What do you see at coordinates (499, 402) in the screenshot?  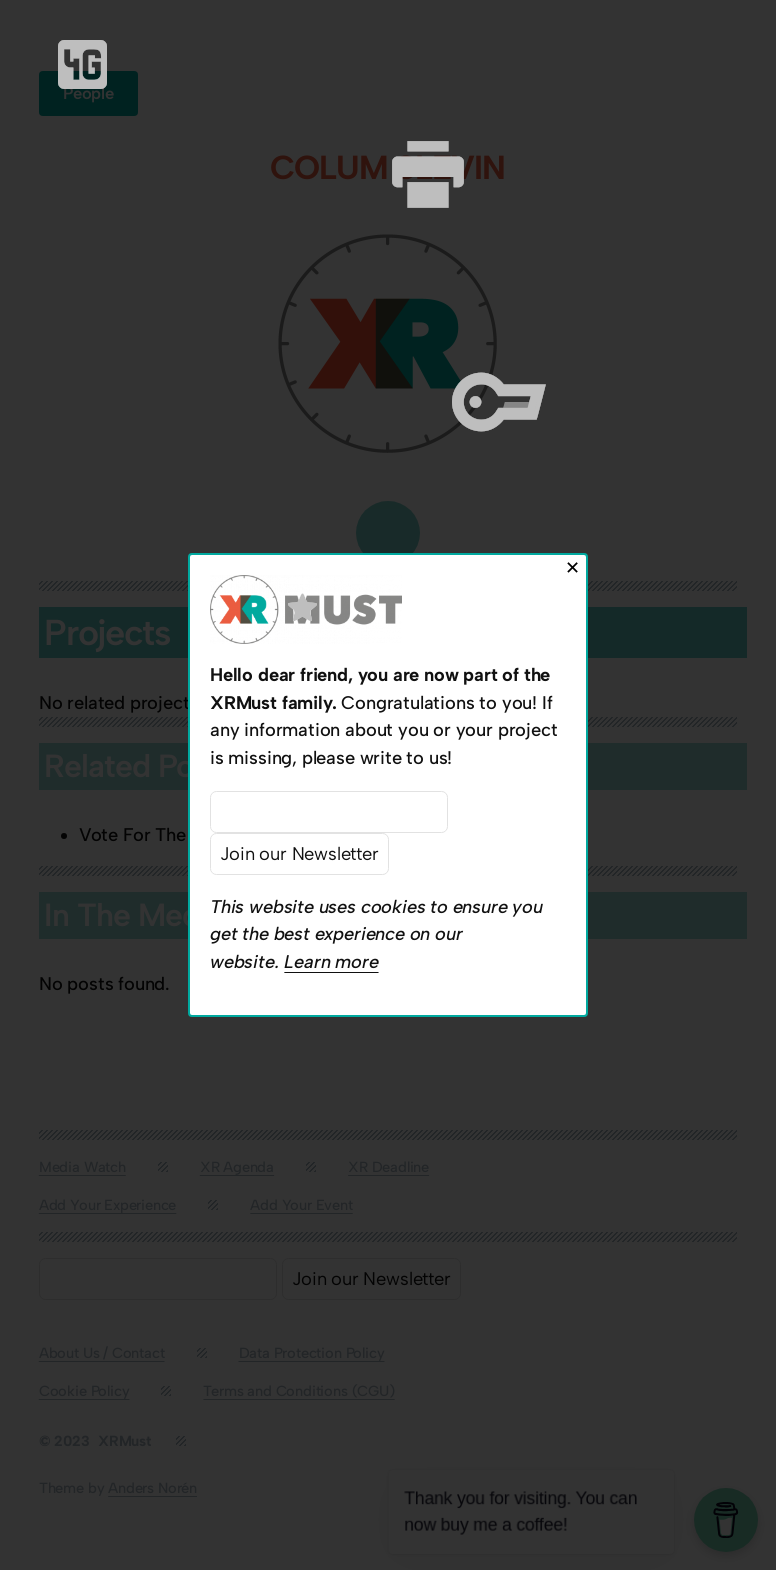 I see `enter password to continue` at bounding box center [499, 402].